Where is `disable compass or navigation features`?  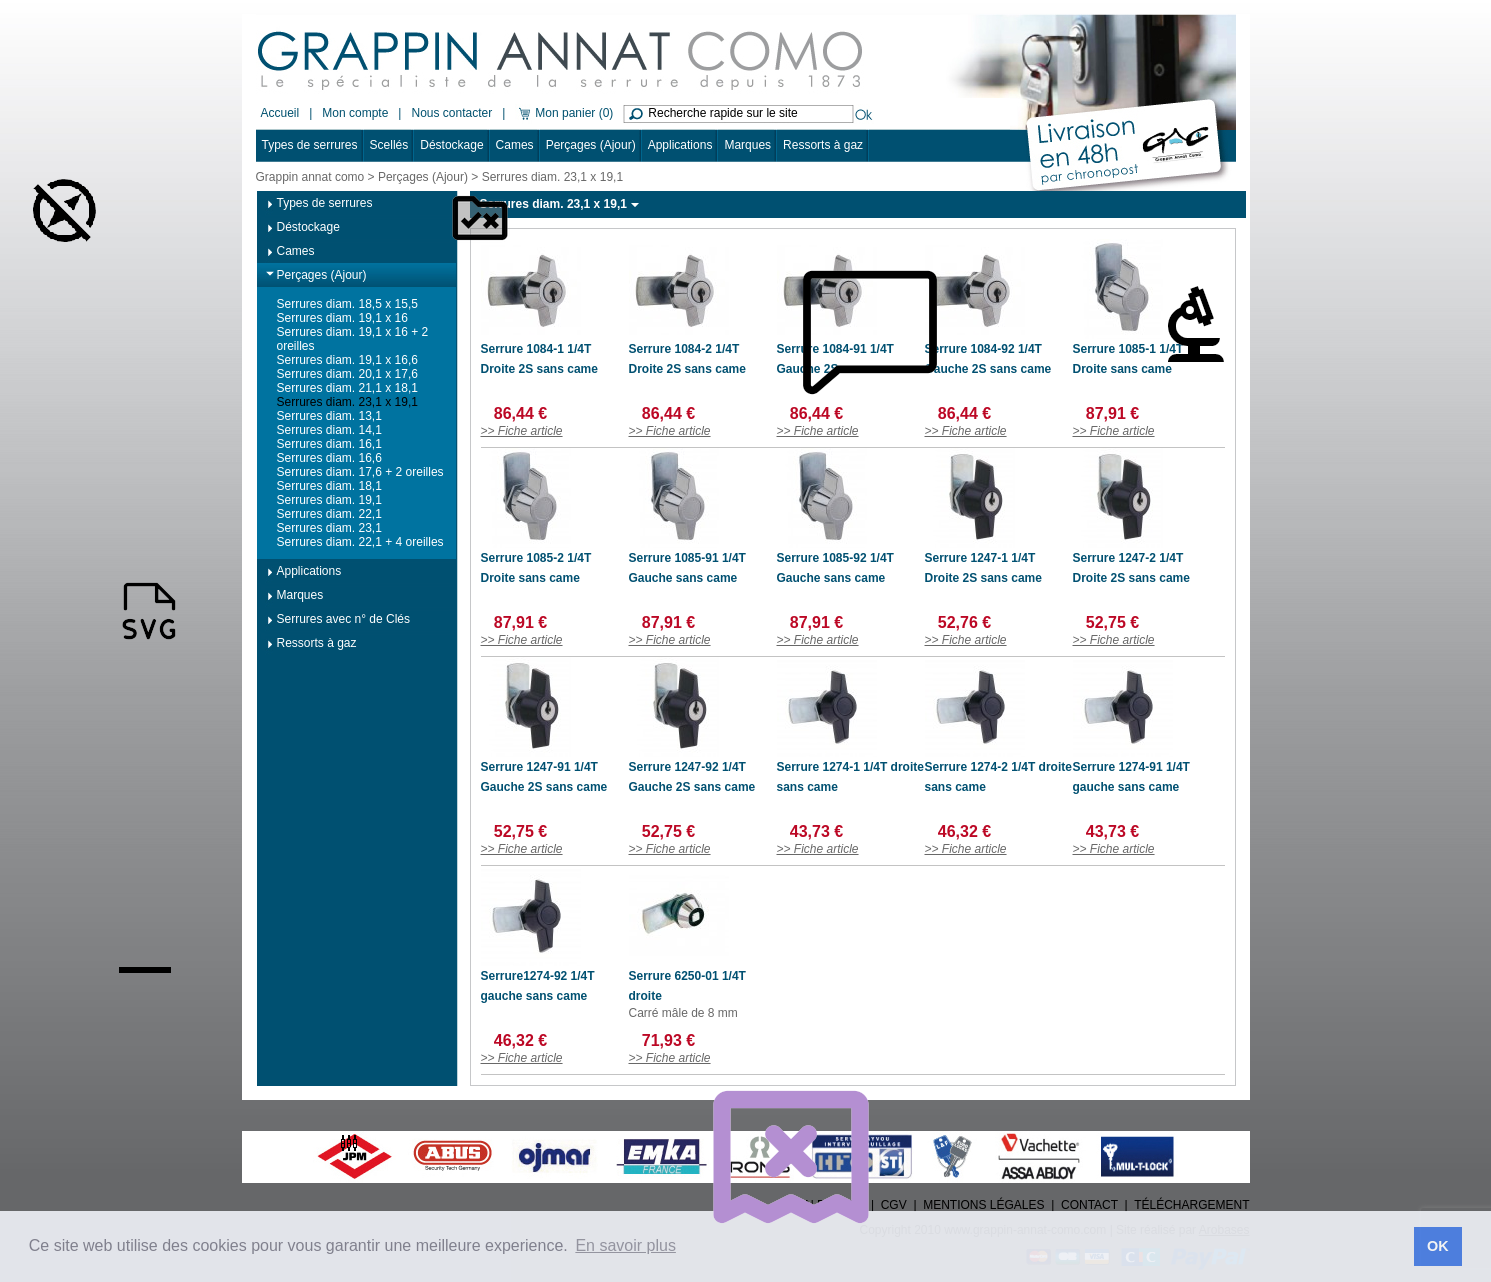
disable compass or navigation features is located at coordinates (64, 210).